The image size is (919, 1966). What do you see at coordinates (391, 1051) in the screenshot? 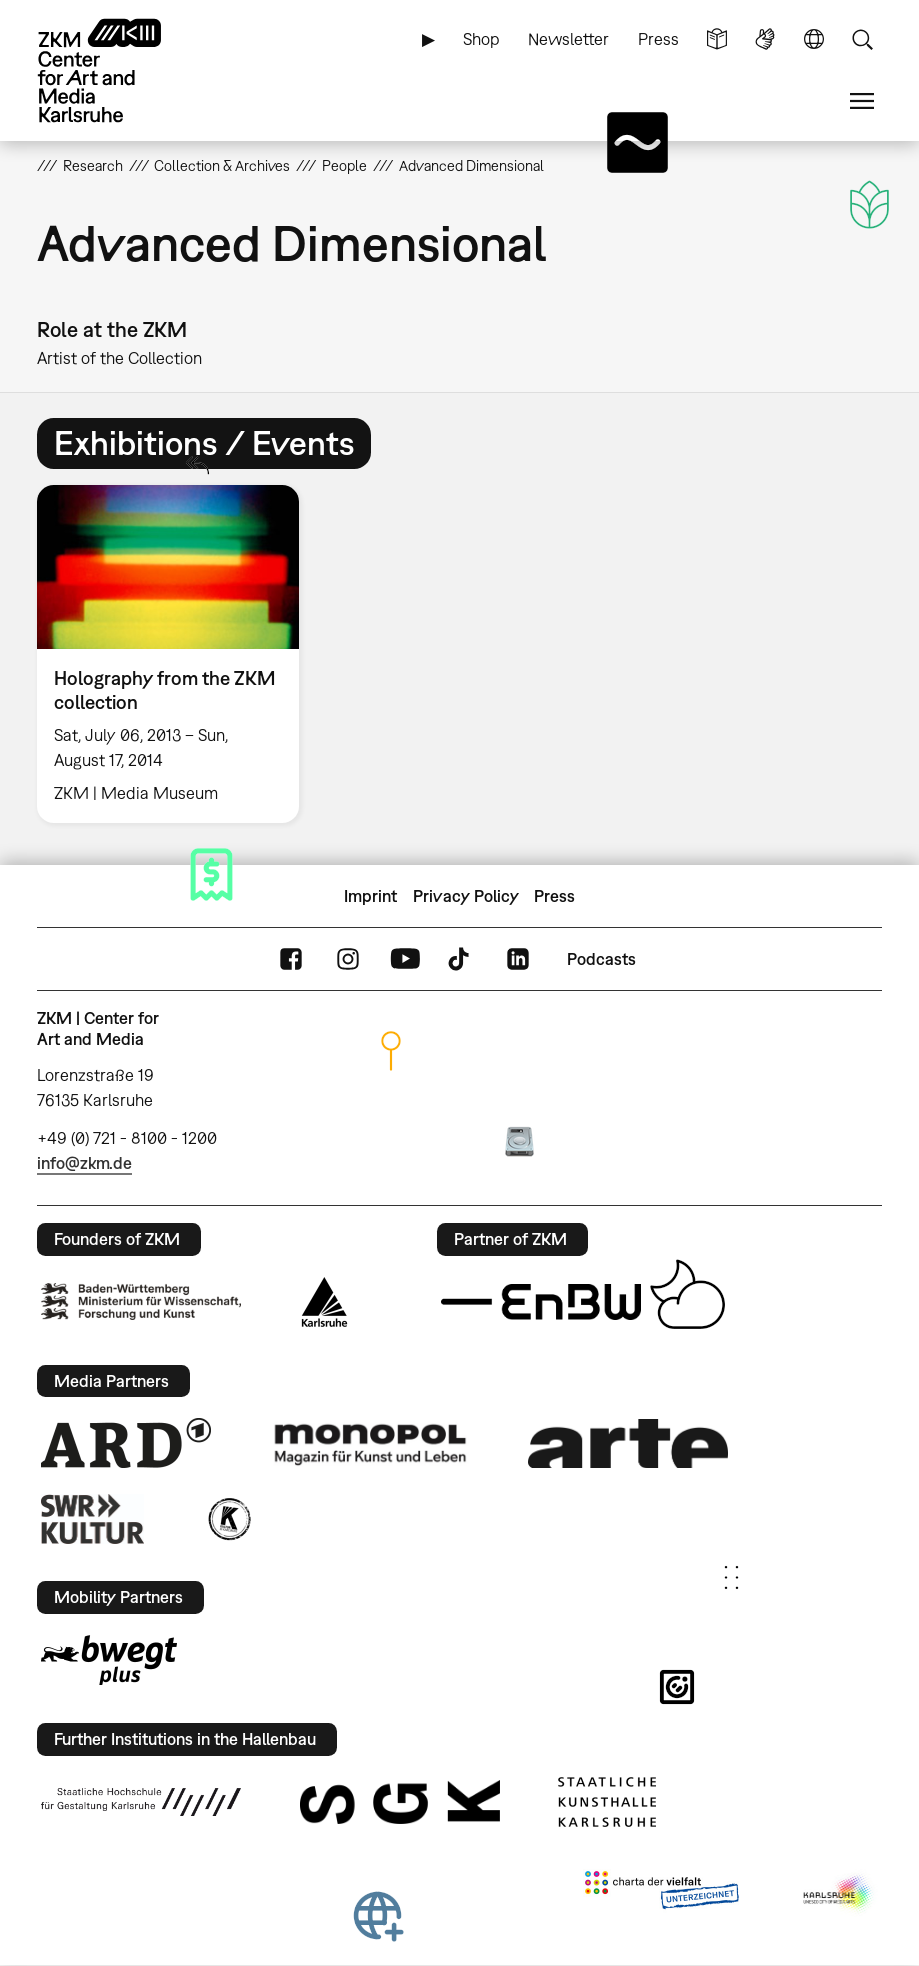
I see `mark a location on the map` at bounding box center [391, 1051].